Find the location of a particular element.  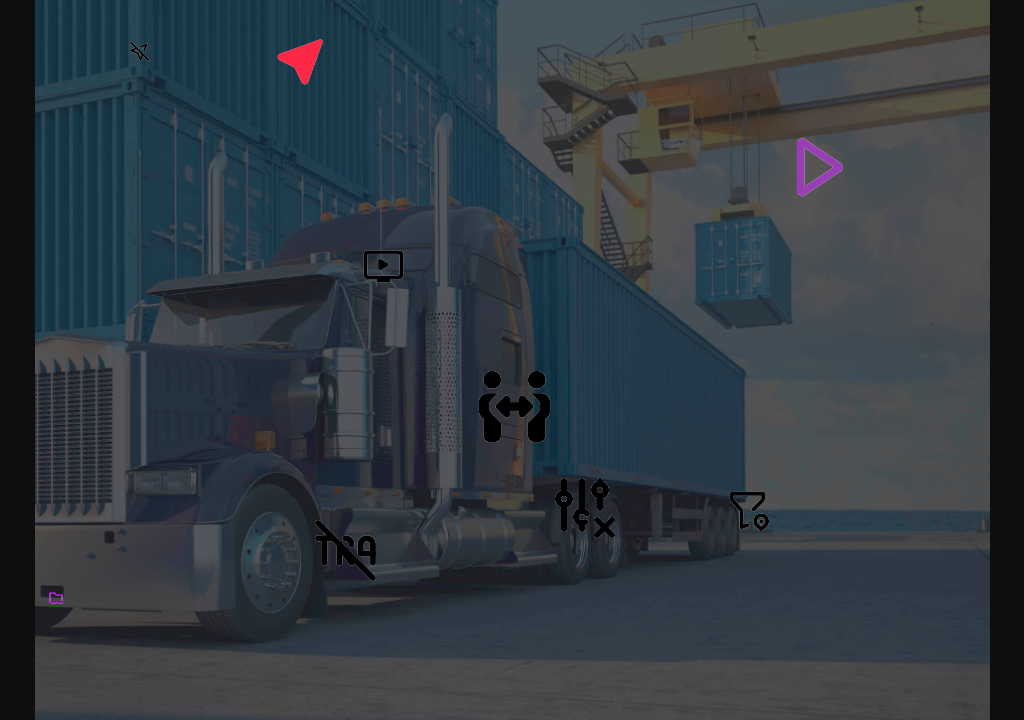

access video on demand or streaming content is located at coordinates (383, 266).